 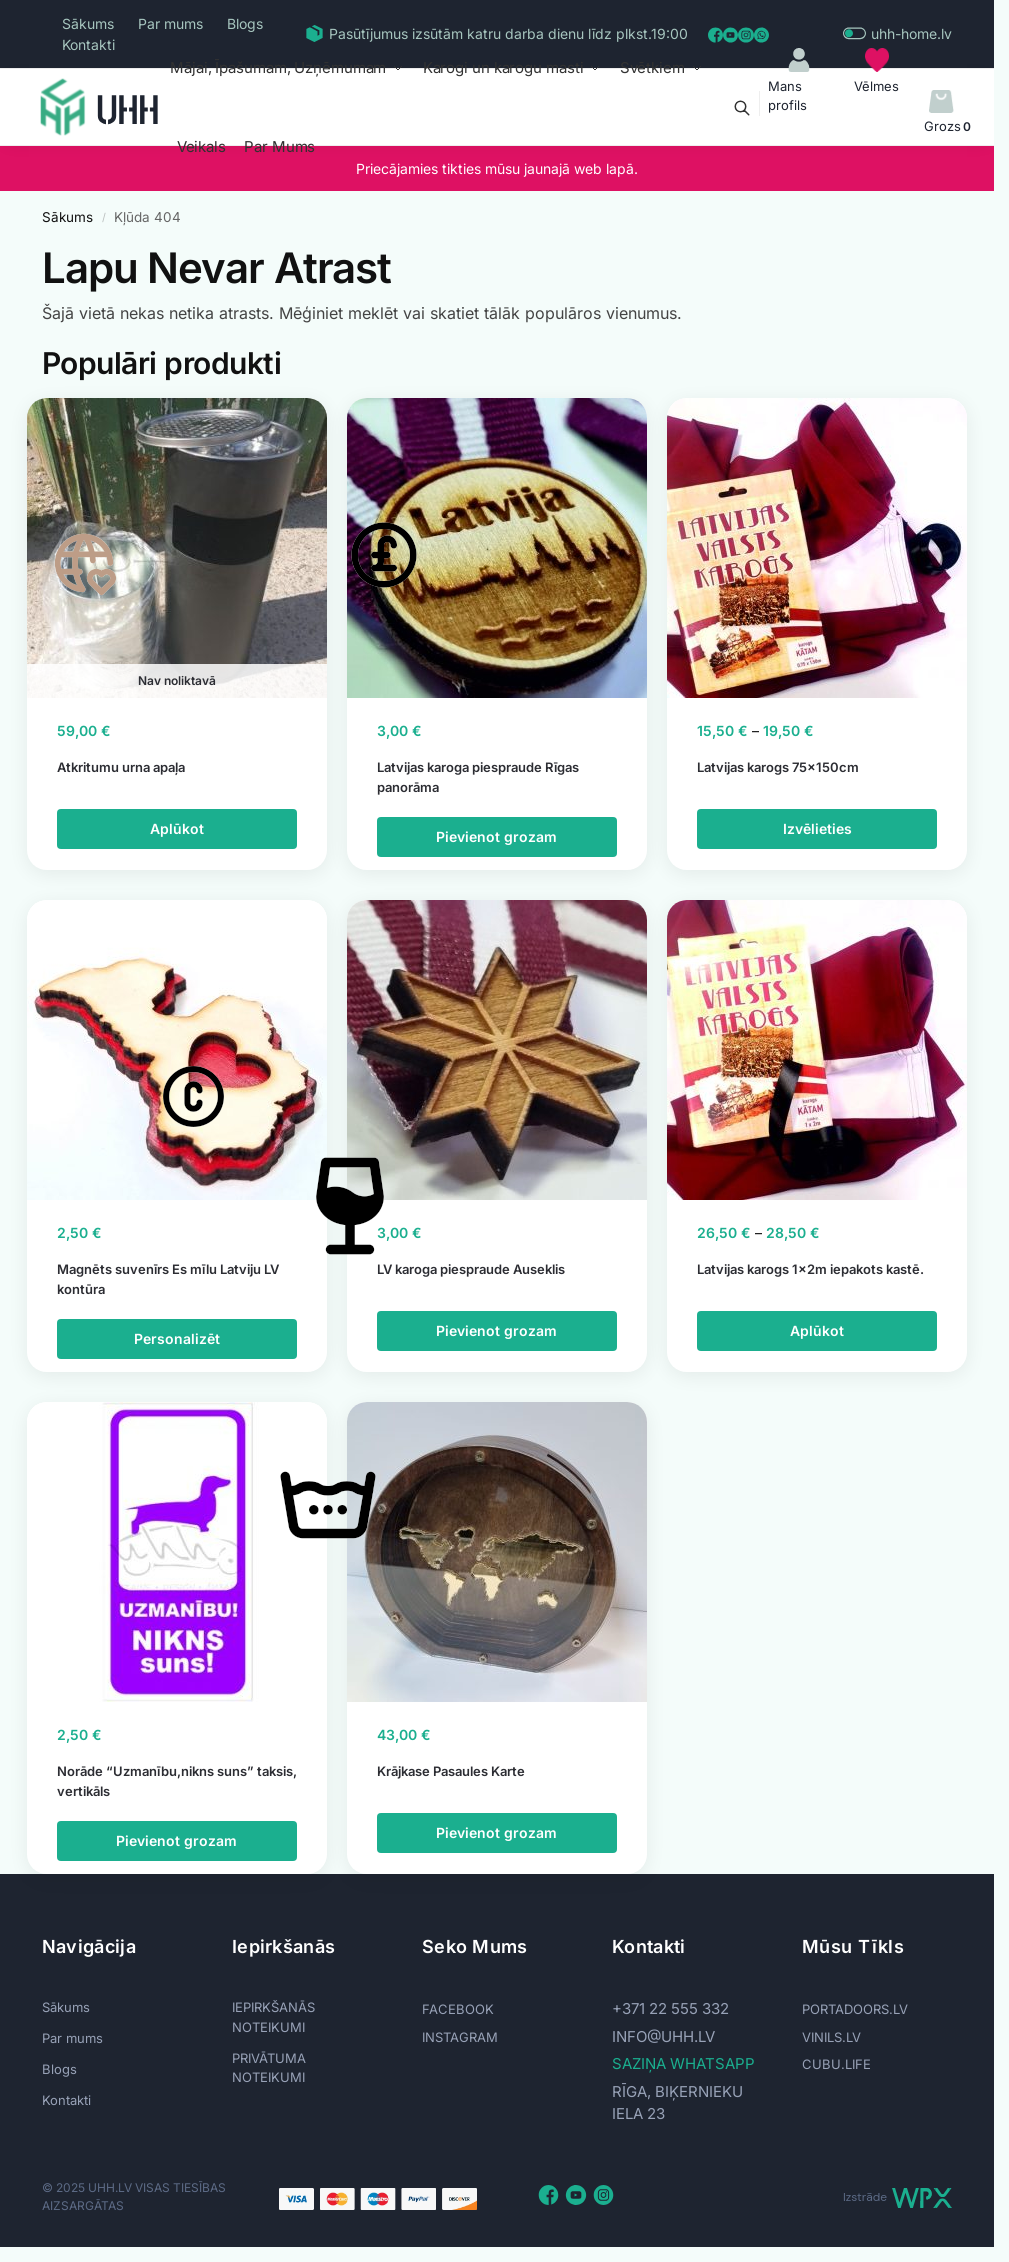 I want to click on wash at medium temperature setting, so click(x=328, y=1505).